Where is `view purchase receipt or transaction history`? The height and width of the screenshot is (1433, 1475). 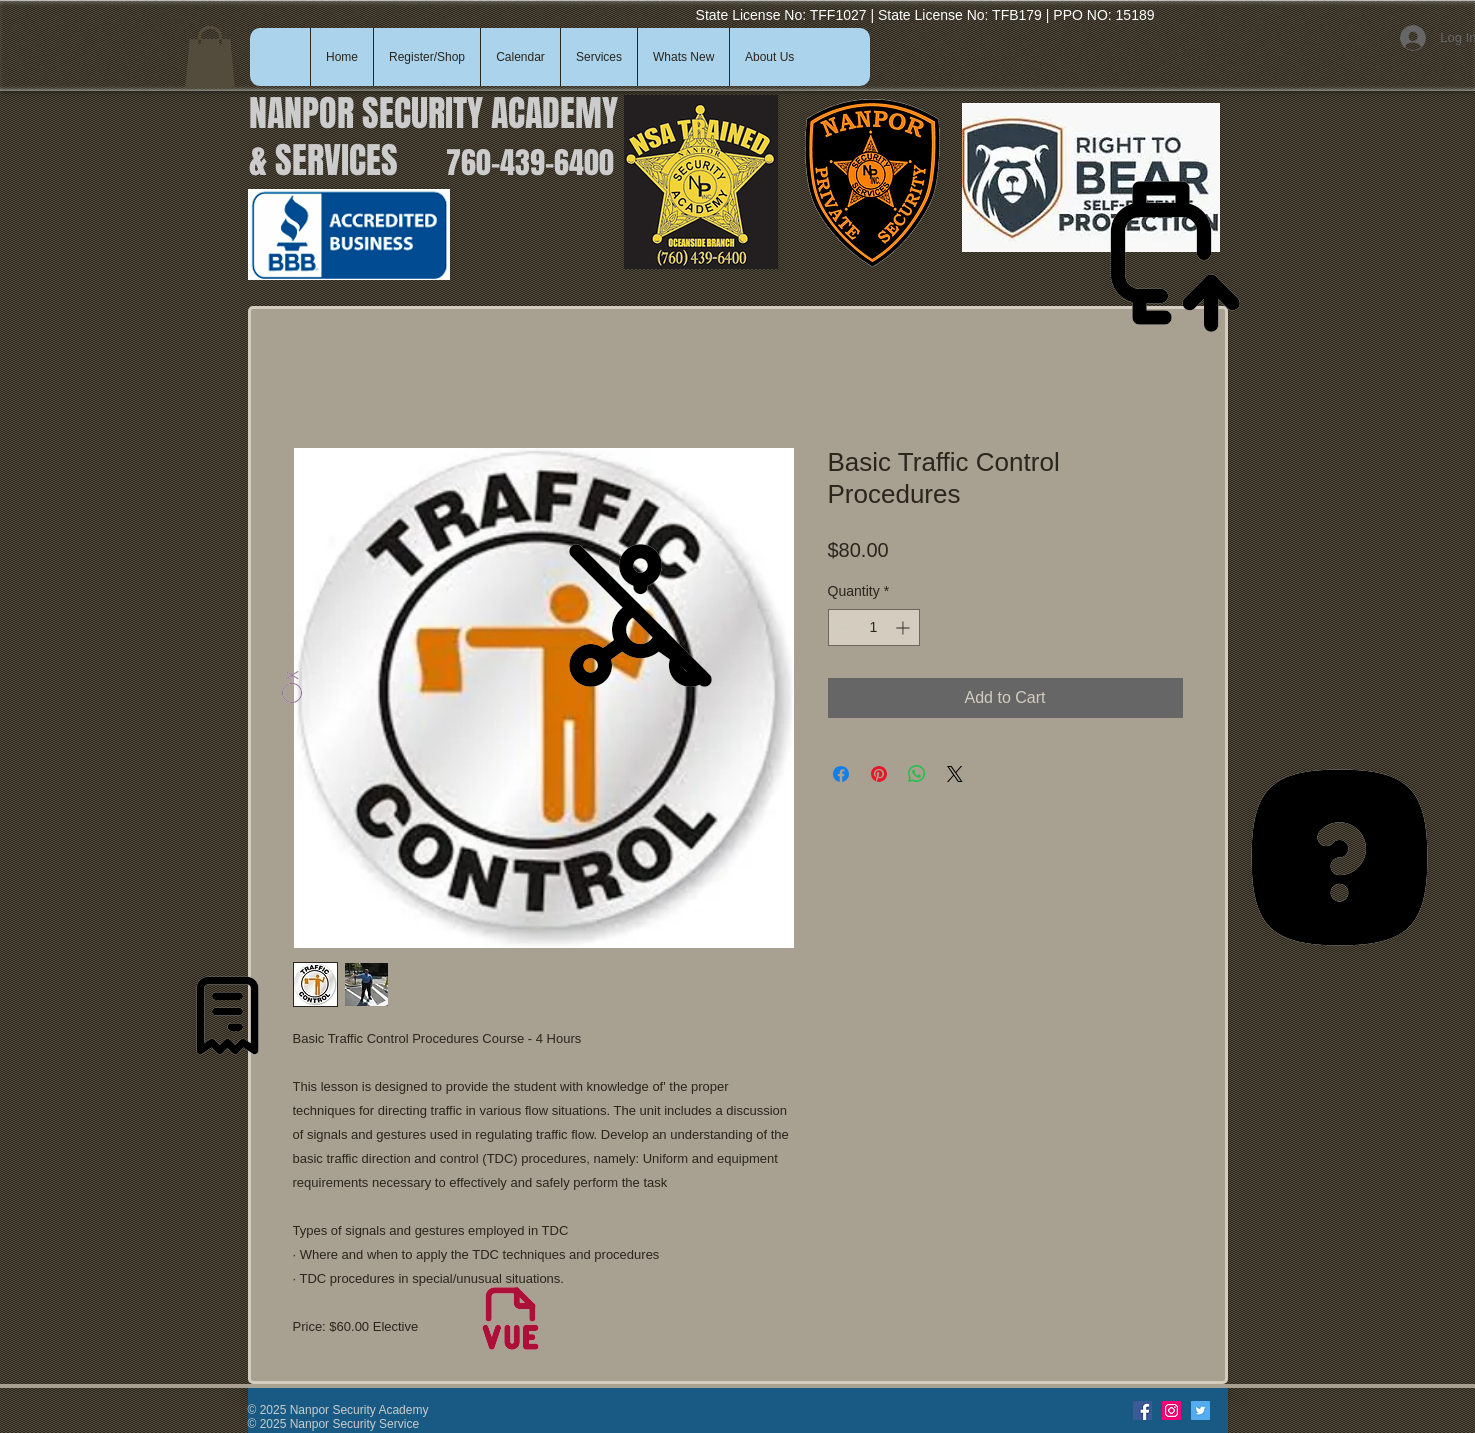 view purchase receipt or transaction history is located at coordinates (227, 1015).